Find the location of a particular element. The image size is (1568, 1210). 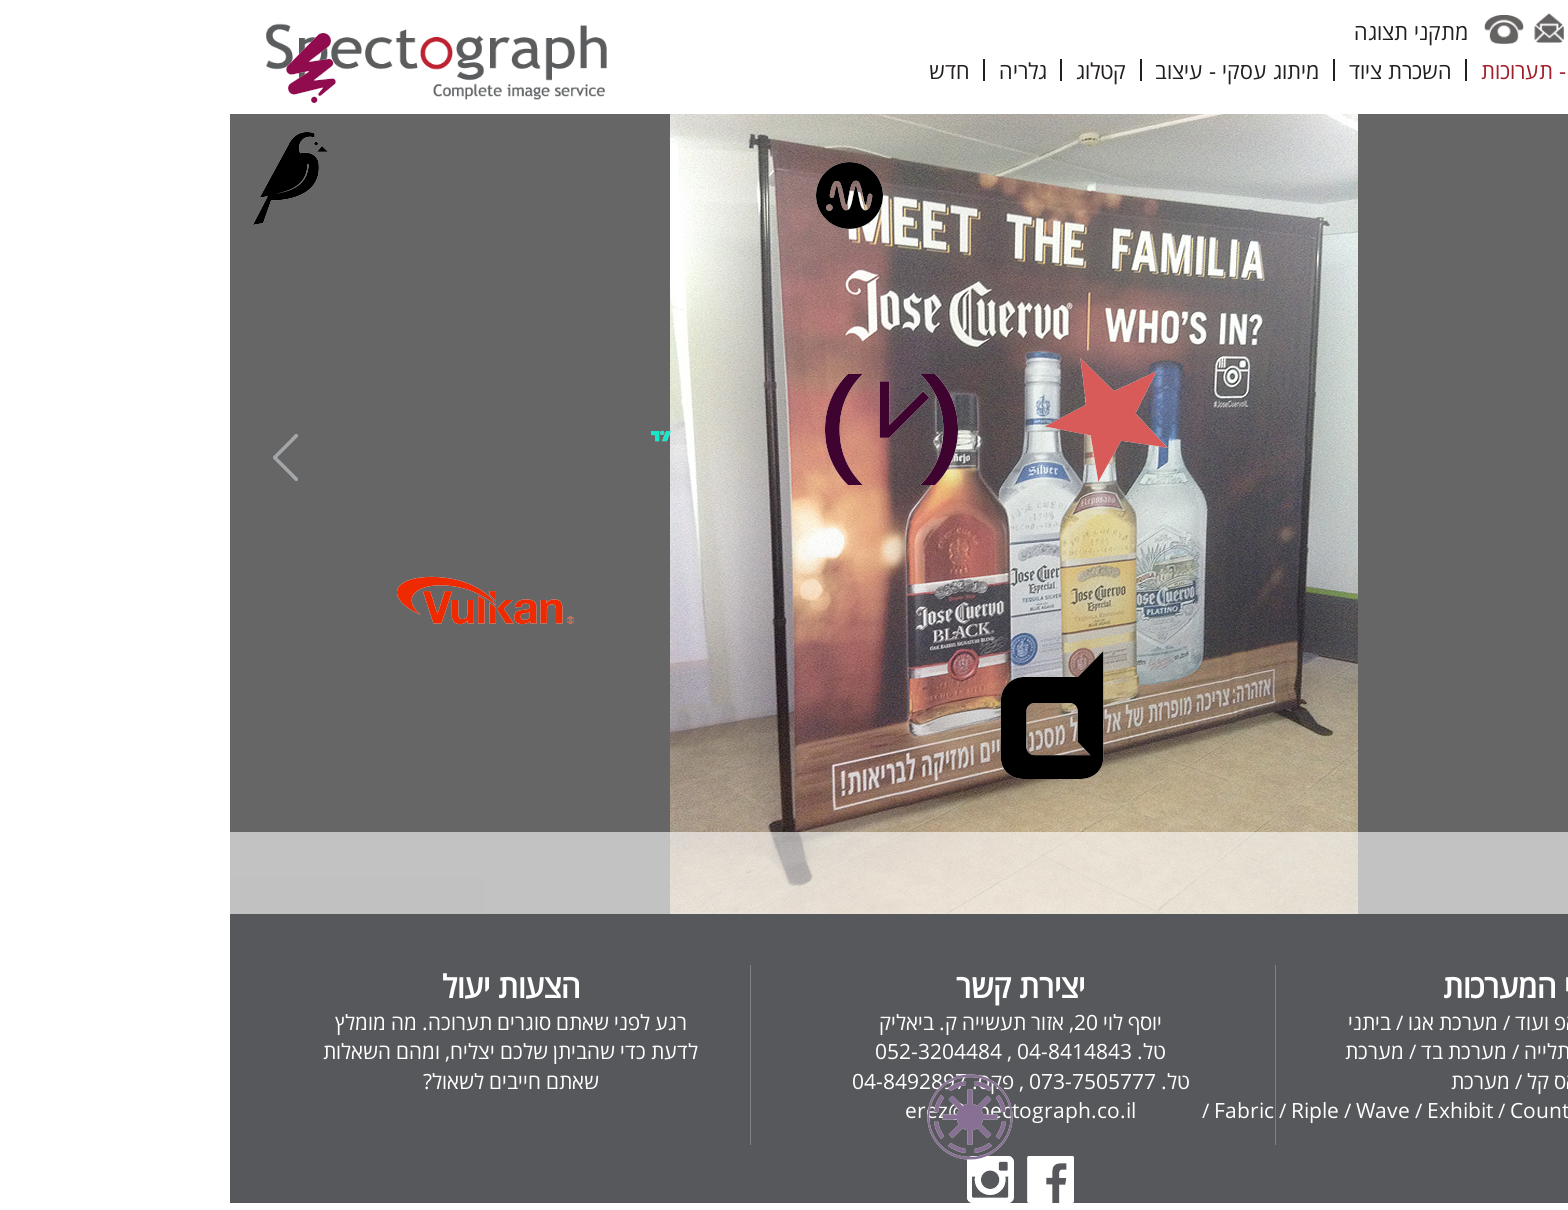

vulkan graphics API logo is located at coordinates (485, 600).